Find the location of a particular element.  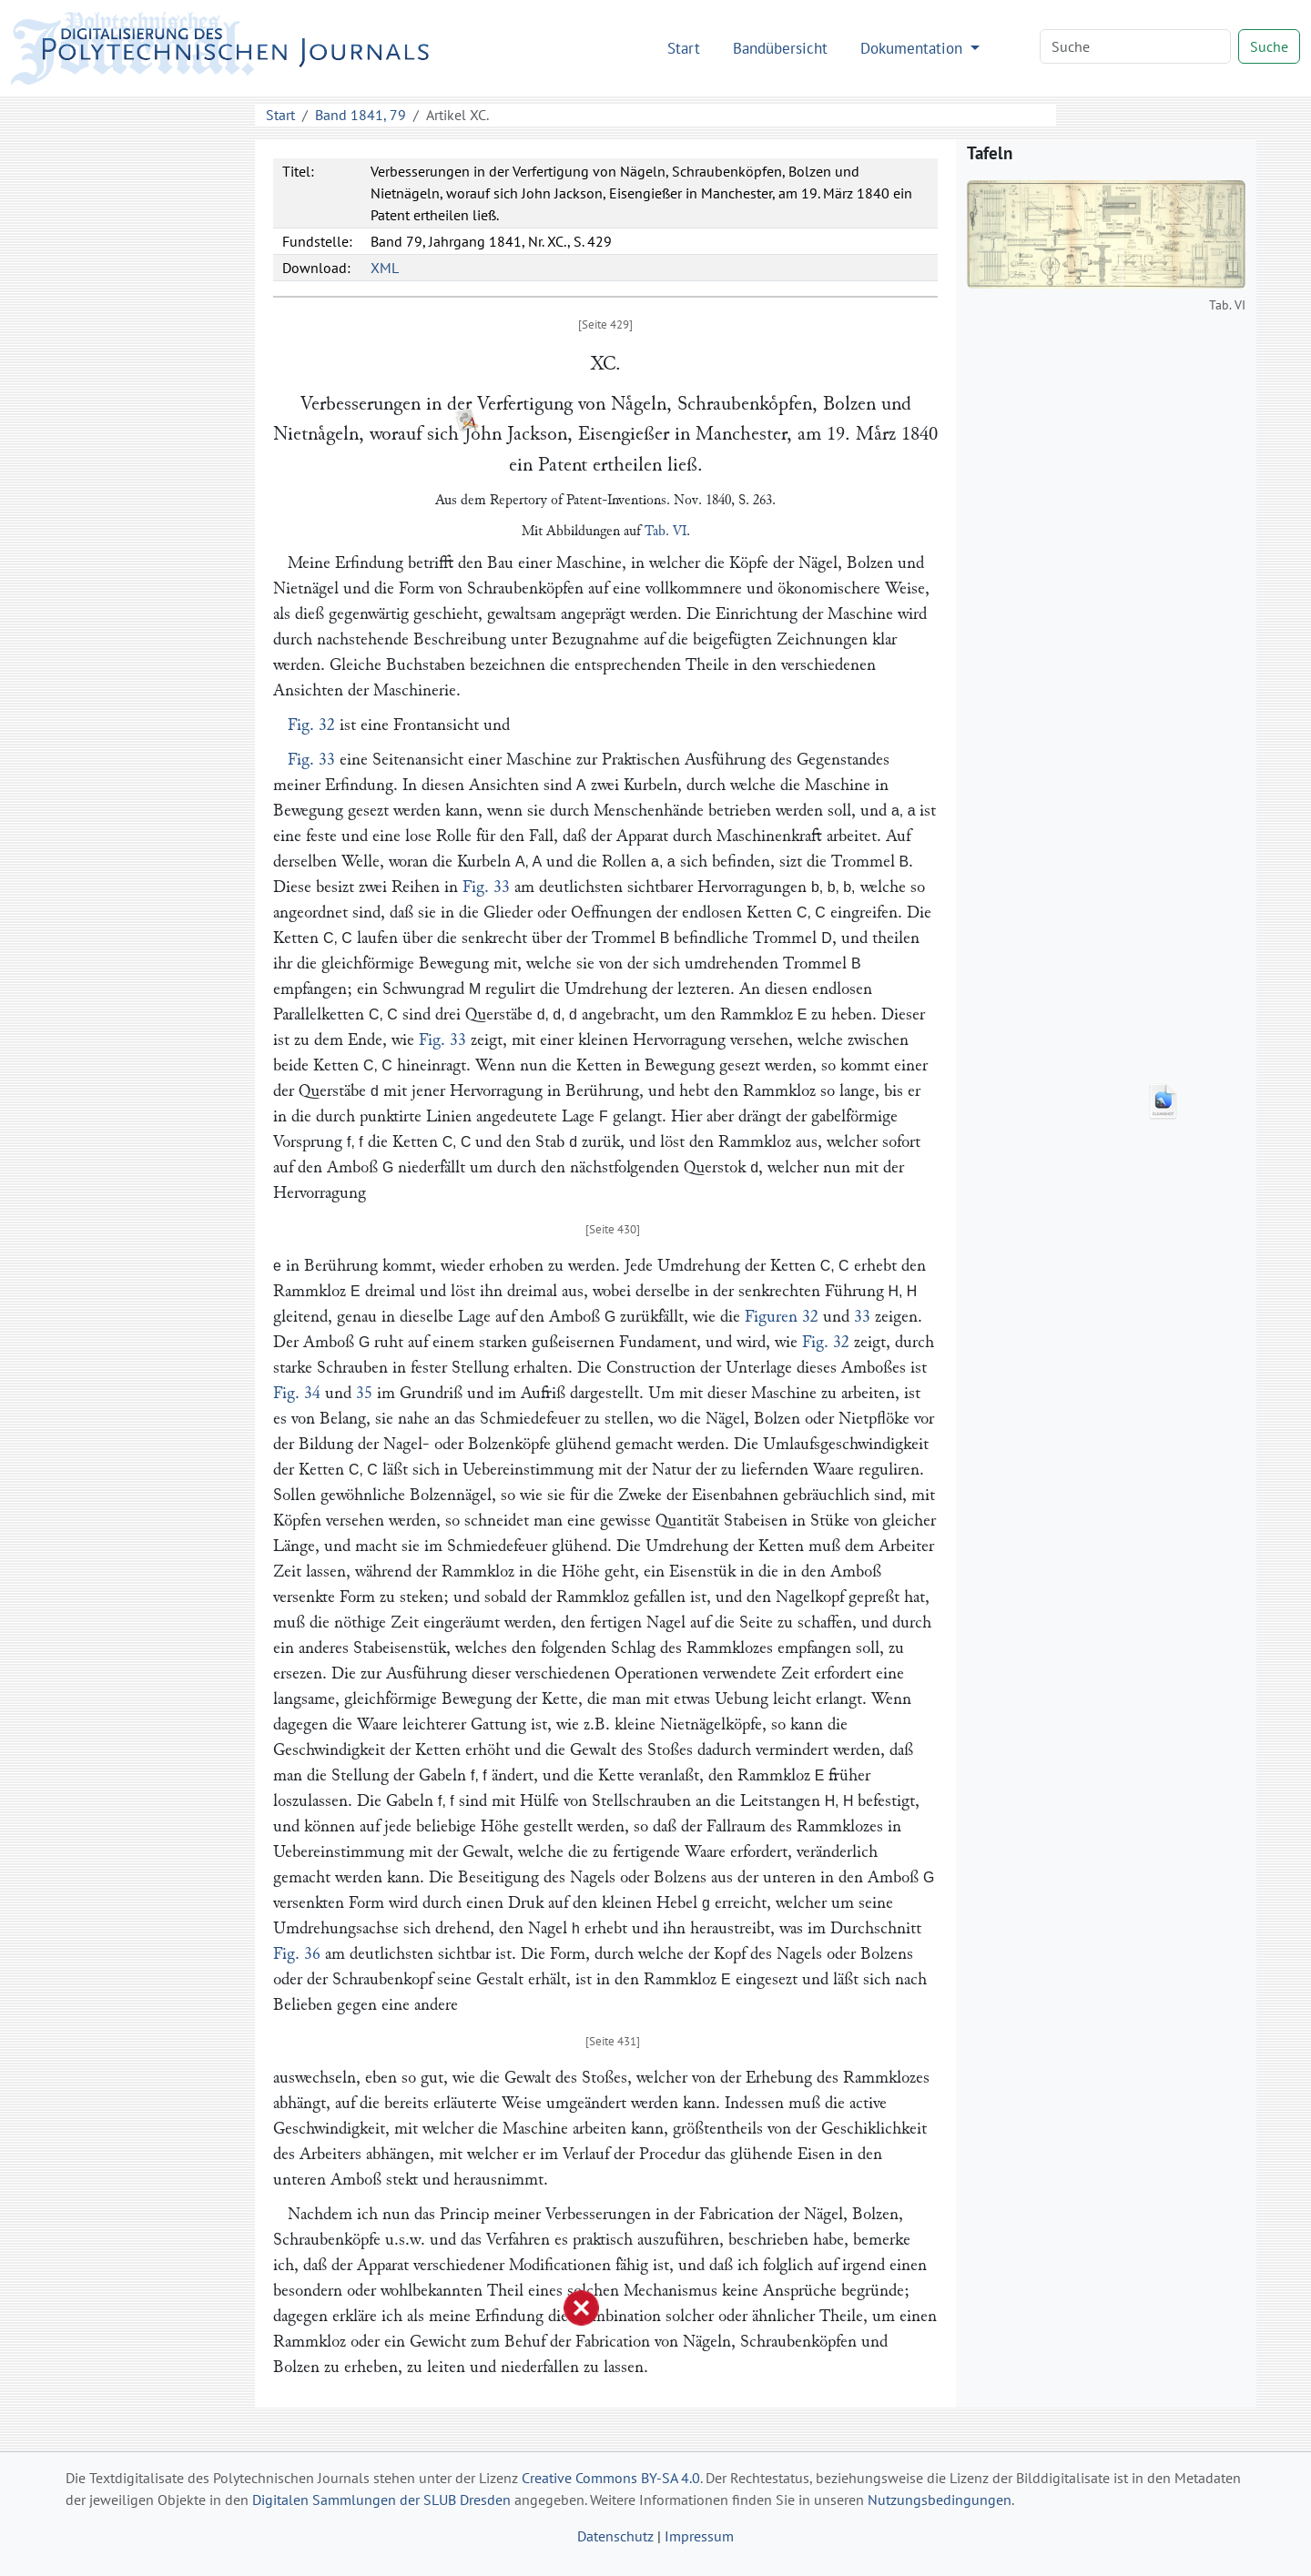

stop or cancel the current action is located at coordinates (581, 2307).